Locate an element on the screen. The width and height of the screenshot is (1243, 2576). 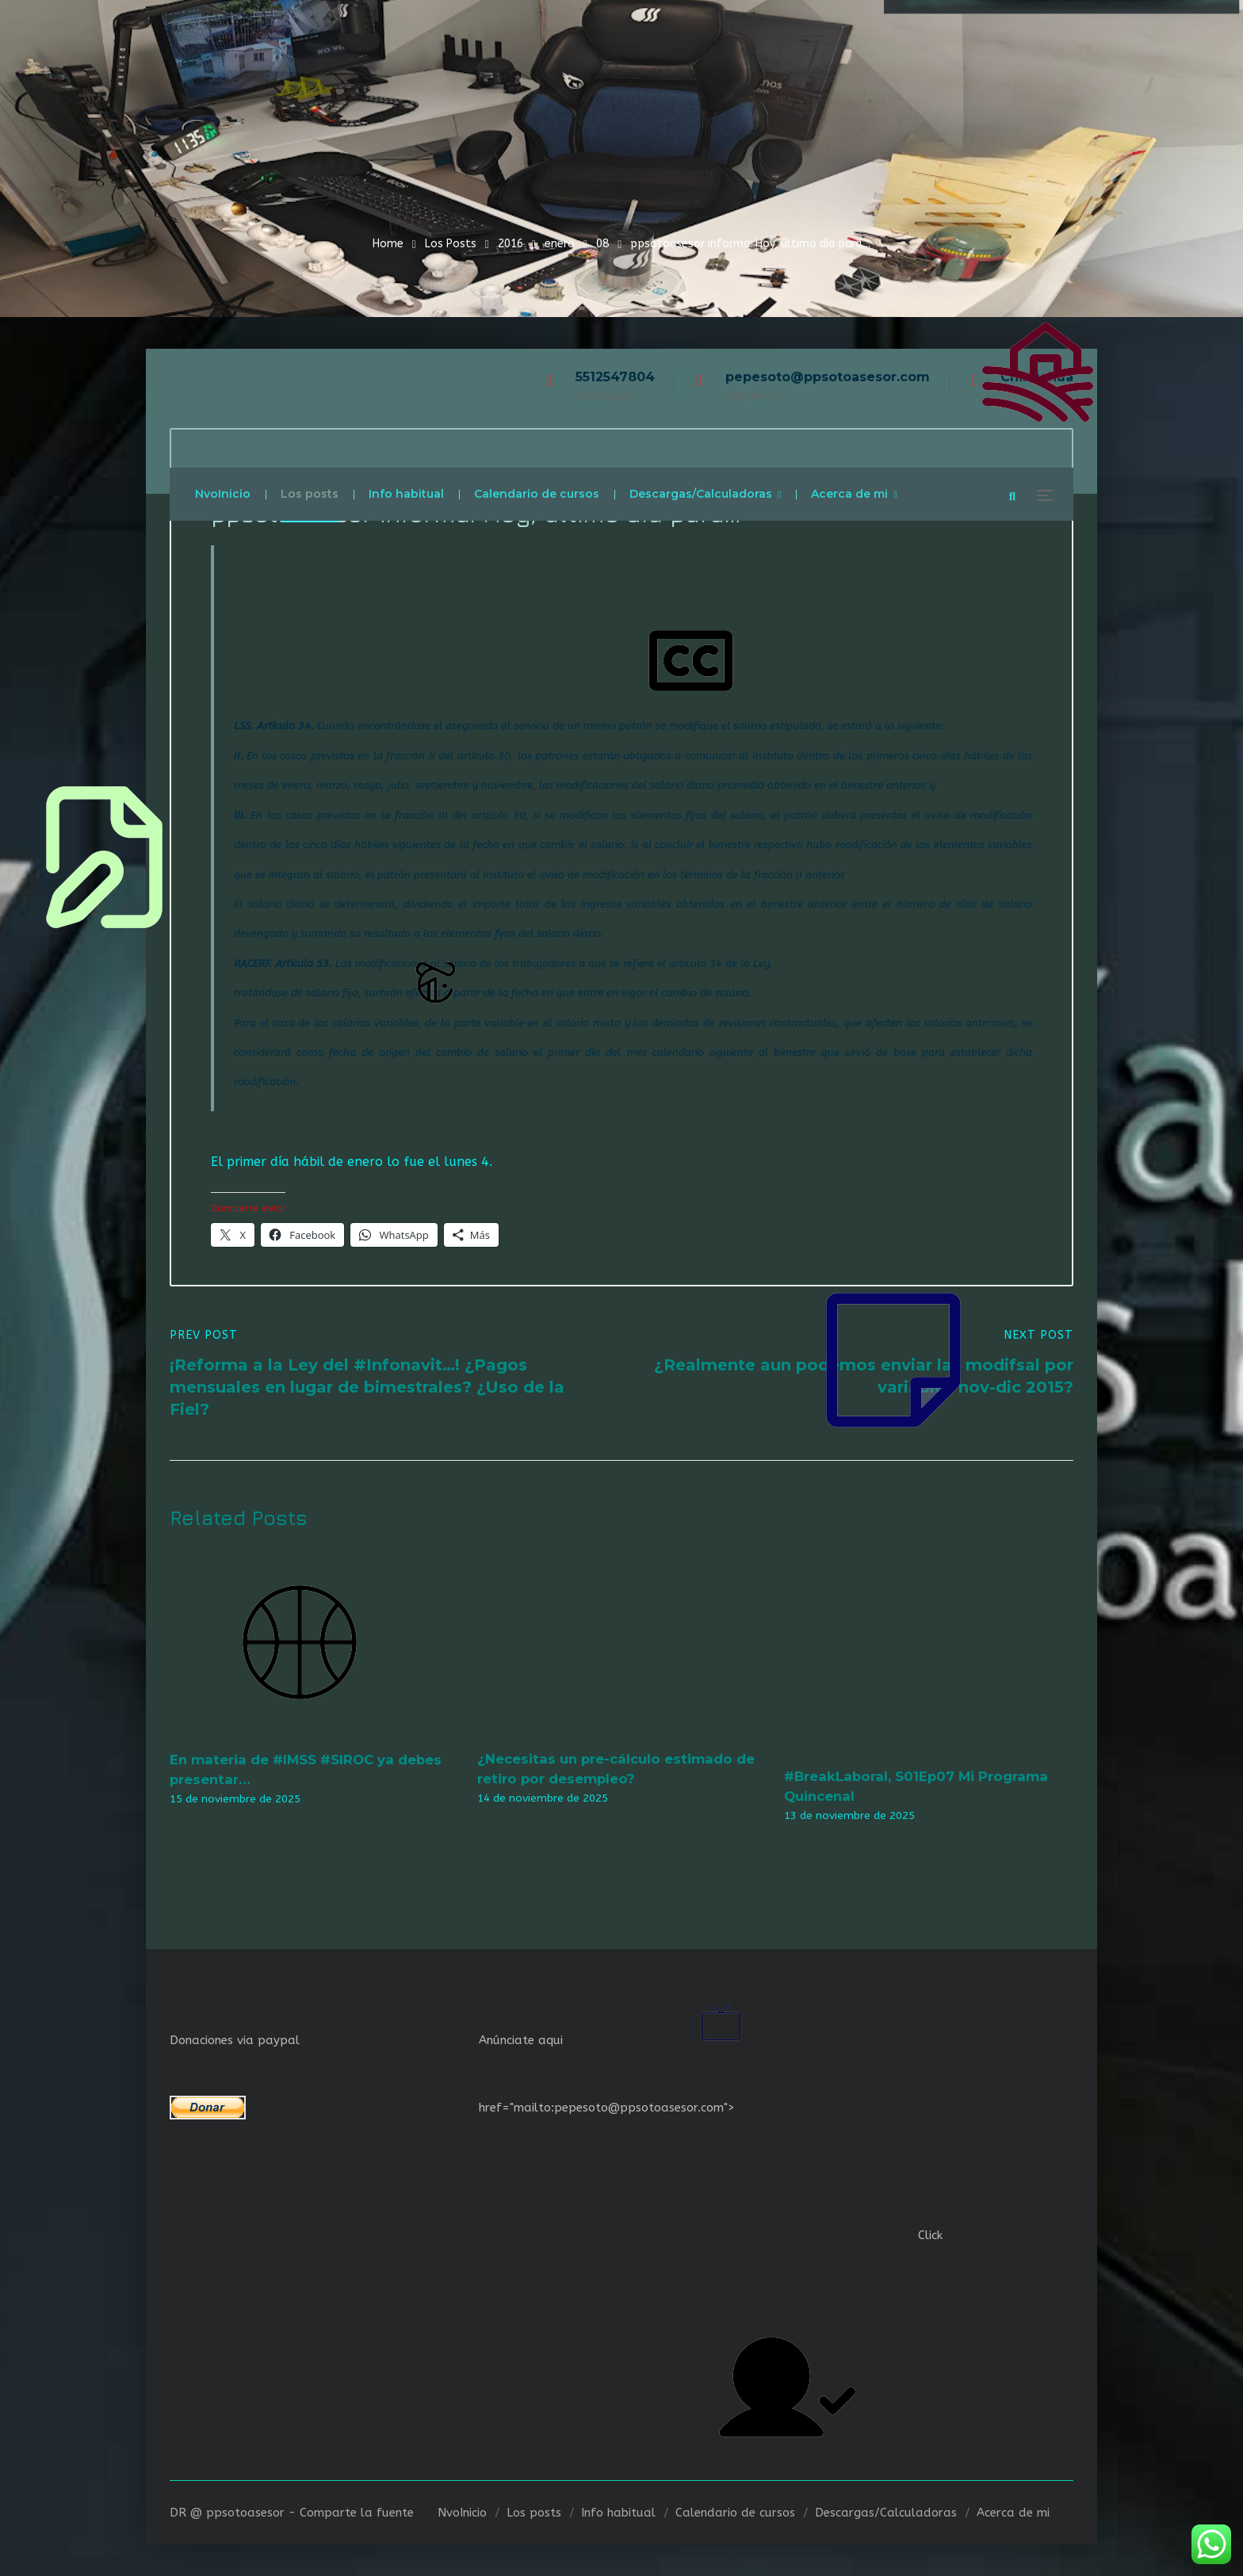
user verified or approved is located at coordinates (782, 2391).